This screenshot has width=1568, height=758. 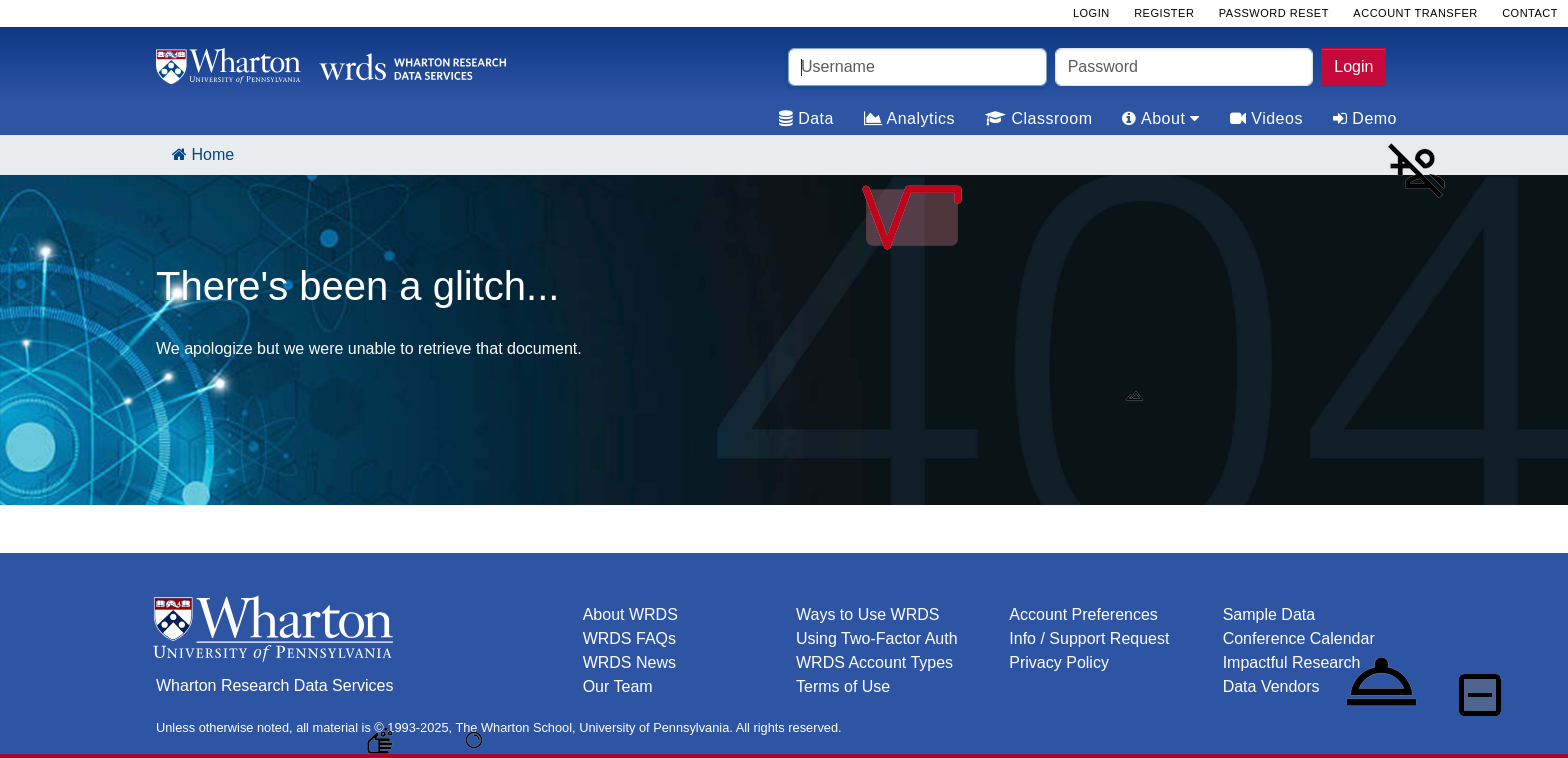 What do you see at coordinates (380, 740) in the screenshot?
I see `wash hands or hygiene reminder` at bounding box center [380, 740].